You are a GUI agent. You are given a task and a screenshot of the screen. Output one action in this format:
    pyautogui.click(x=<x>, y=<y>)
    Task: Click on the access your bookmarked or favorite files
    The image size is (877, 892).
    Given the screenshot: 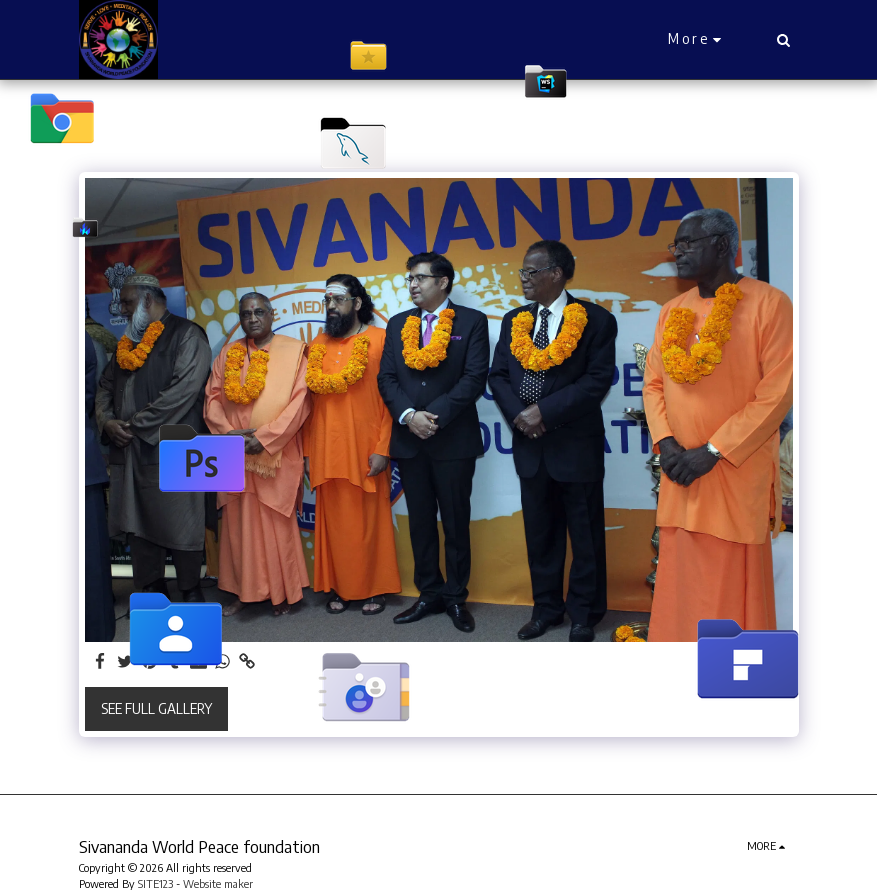 What is the action you would take?
    pyautogui.click(x=368, y=55)
    